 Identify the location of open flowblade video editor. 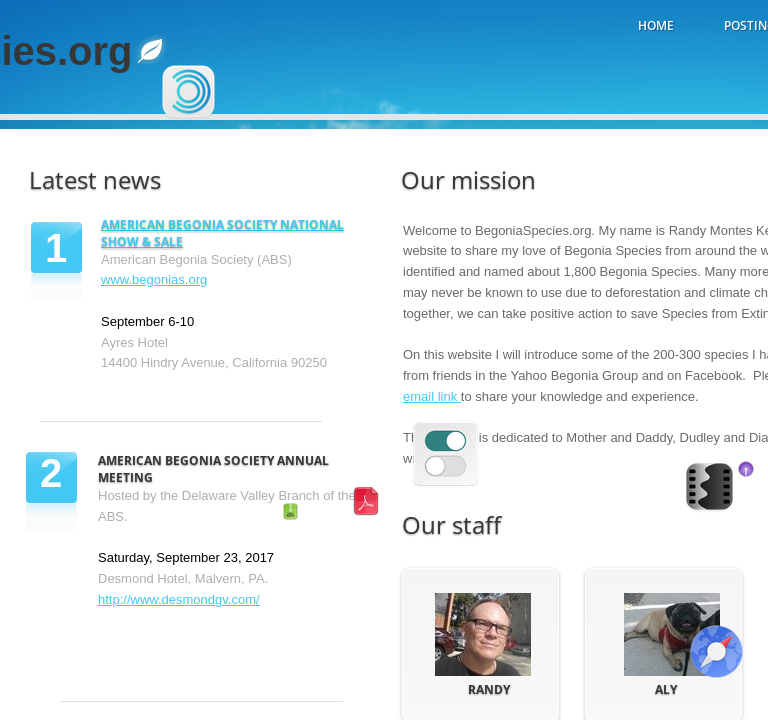
(709, 486).